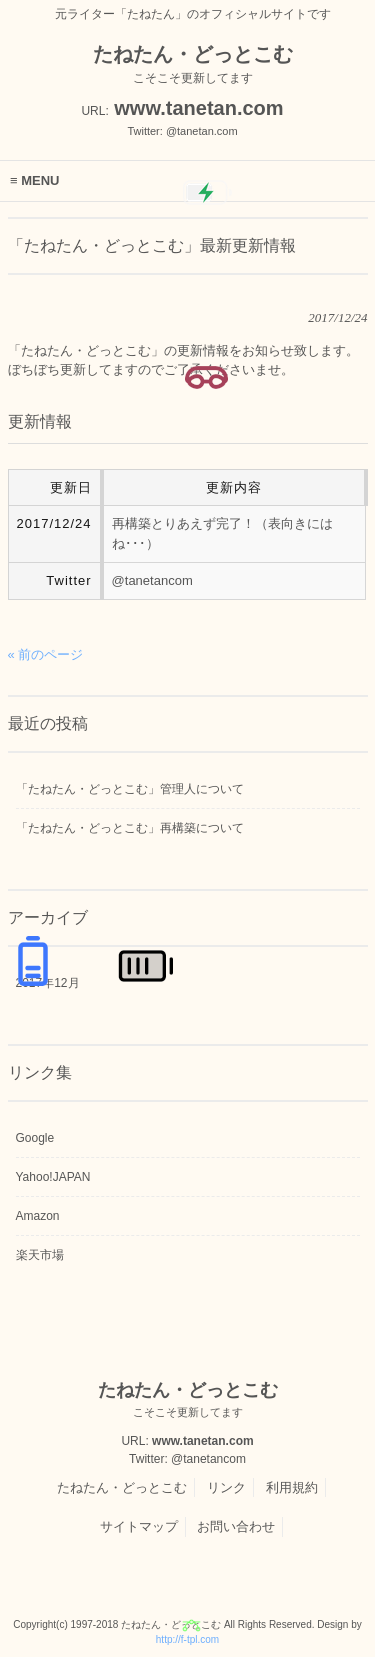 This screenshot has width=375, height=1657. I want to click on indicates high battery level, so click(145, 966).